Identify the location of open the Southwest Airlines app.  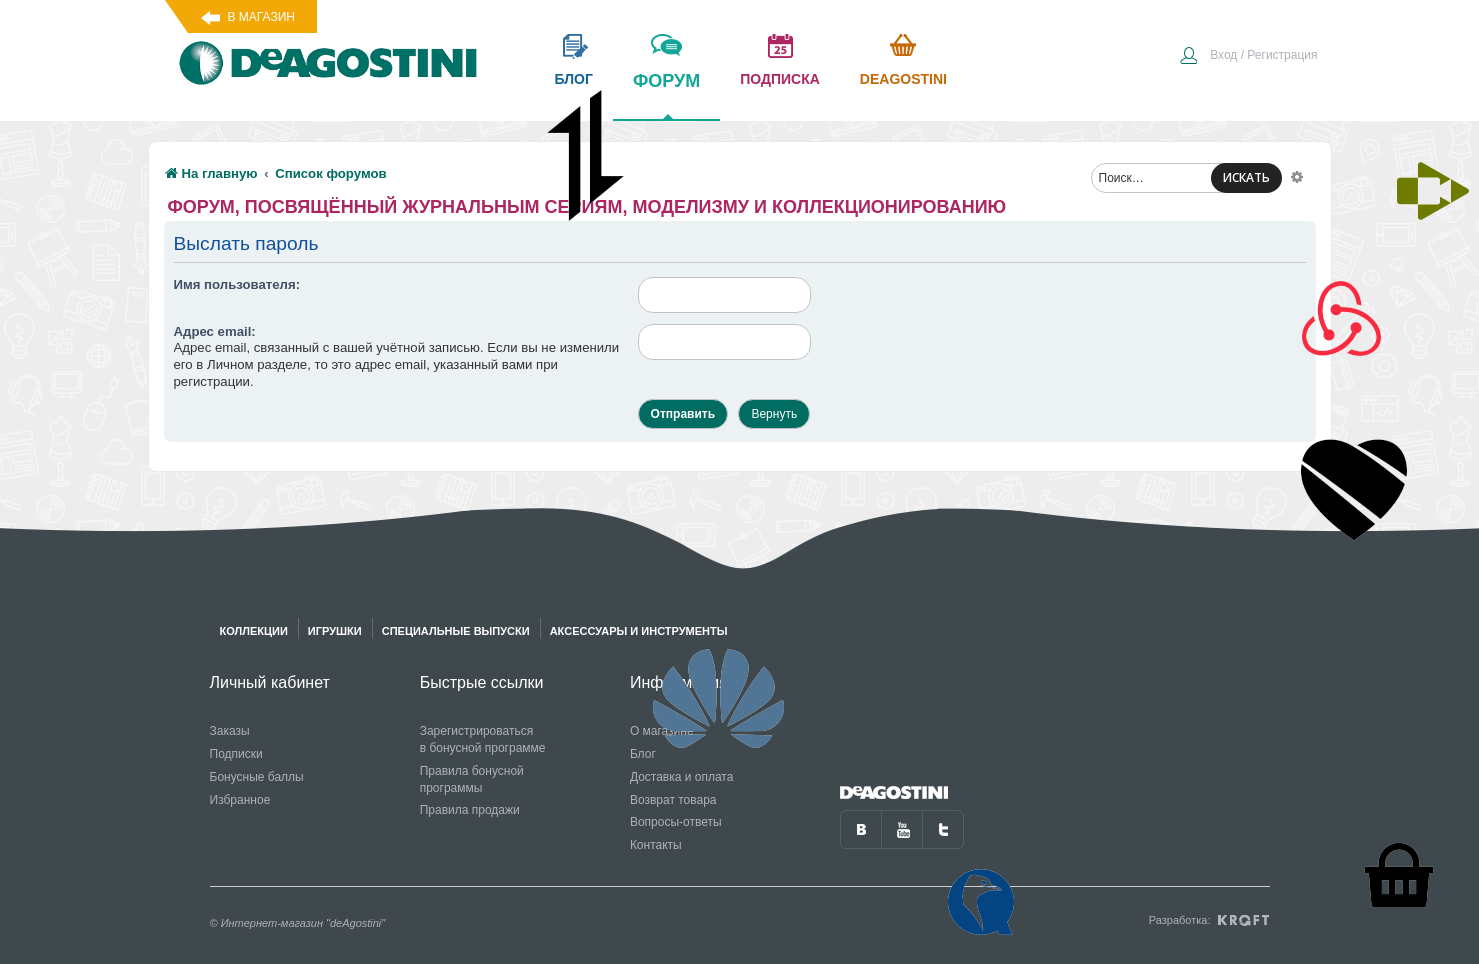
(1354, 490).